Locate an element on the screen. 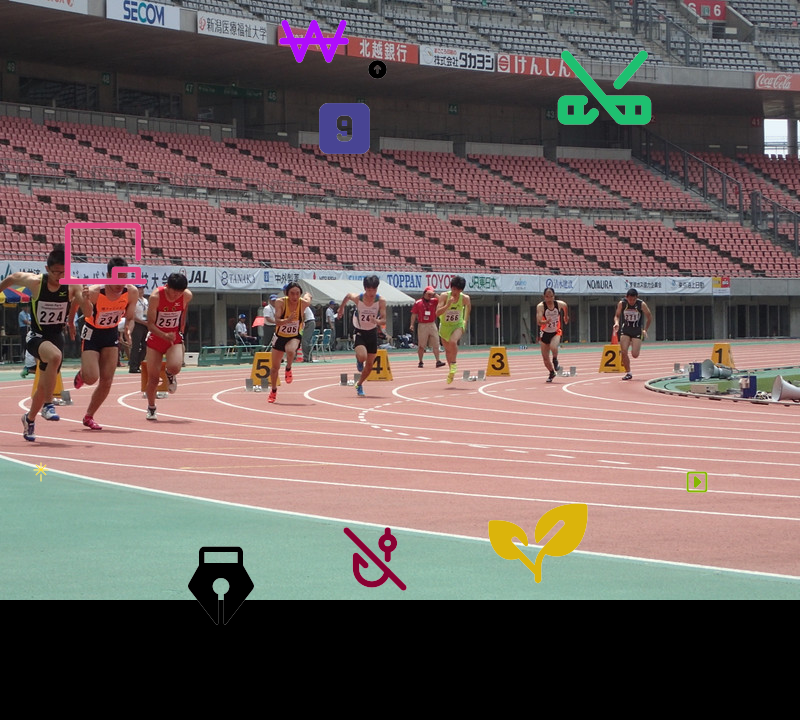 Image resolution: width=800 pixels, height=720 pixels. access plant care or gardening features is located at coordinates (538, 540).